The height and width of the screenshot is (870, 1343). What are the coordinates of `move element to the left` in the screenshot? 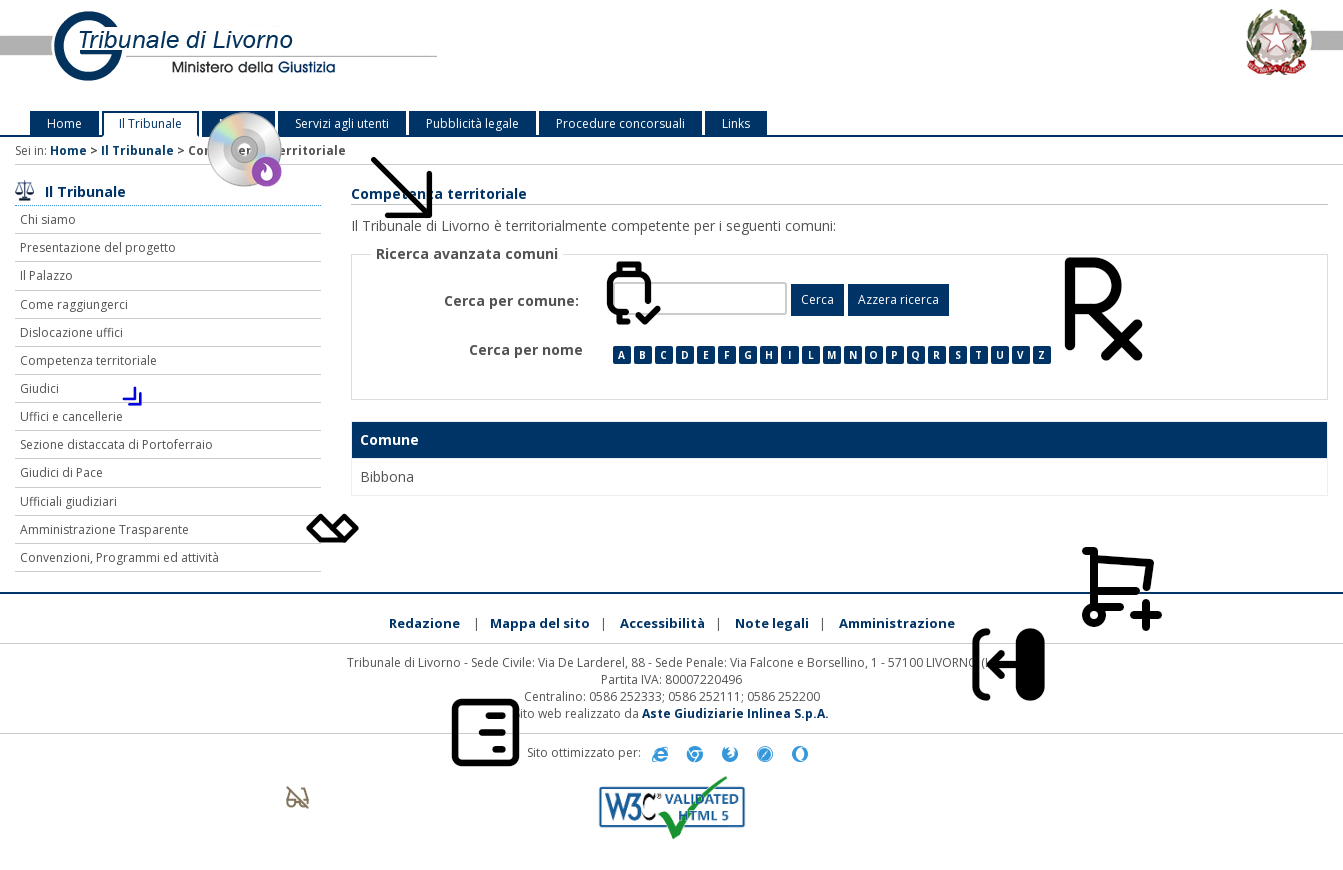 It's located at (1008, 664).